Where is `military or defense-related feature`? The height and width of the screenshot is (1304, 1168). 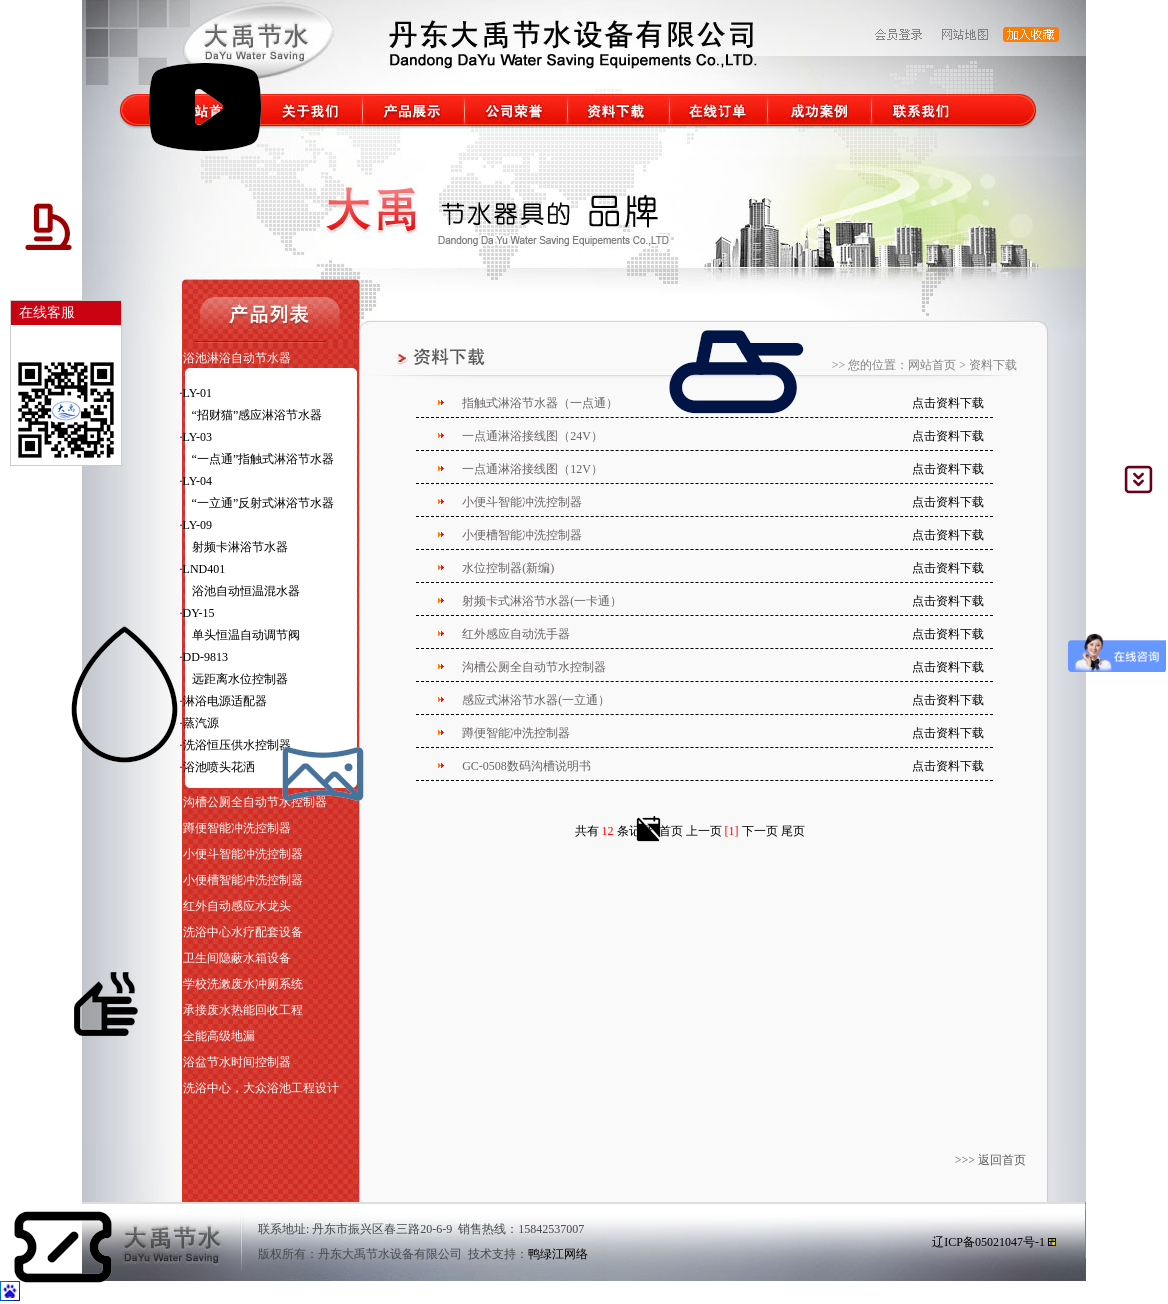 military or defense-related feature is located at coordinates (739, 368).